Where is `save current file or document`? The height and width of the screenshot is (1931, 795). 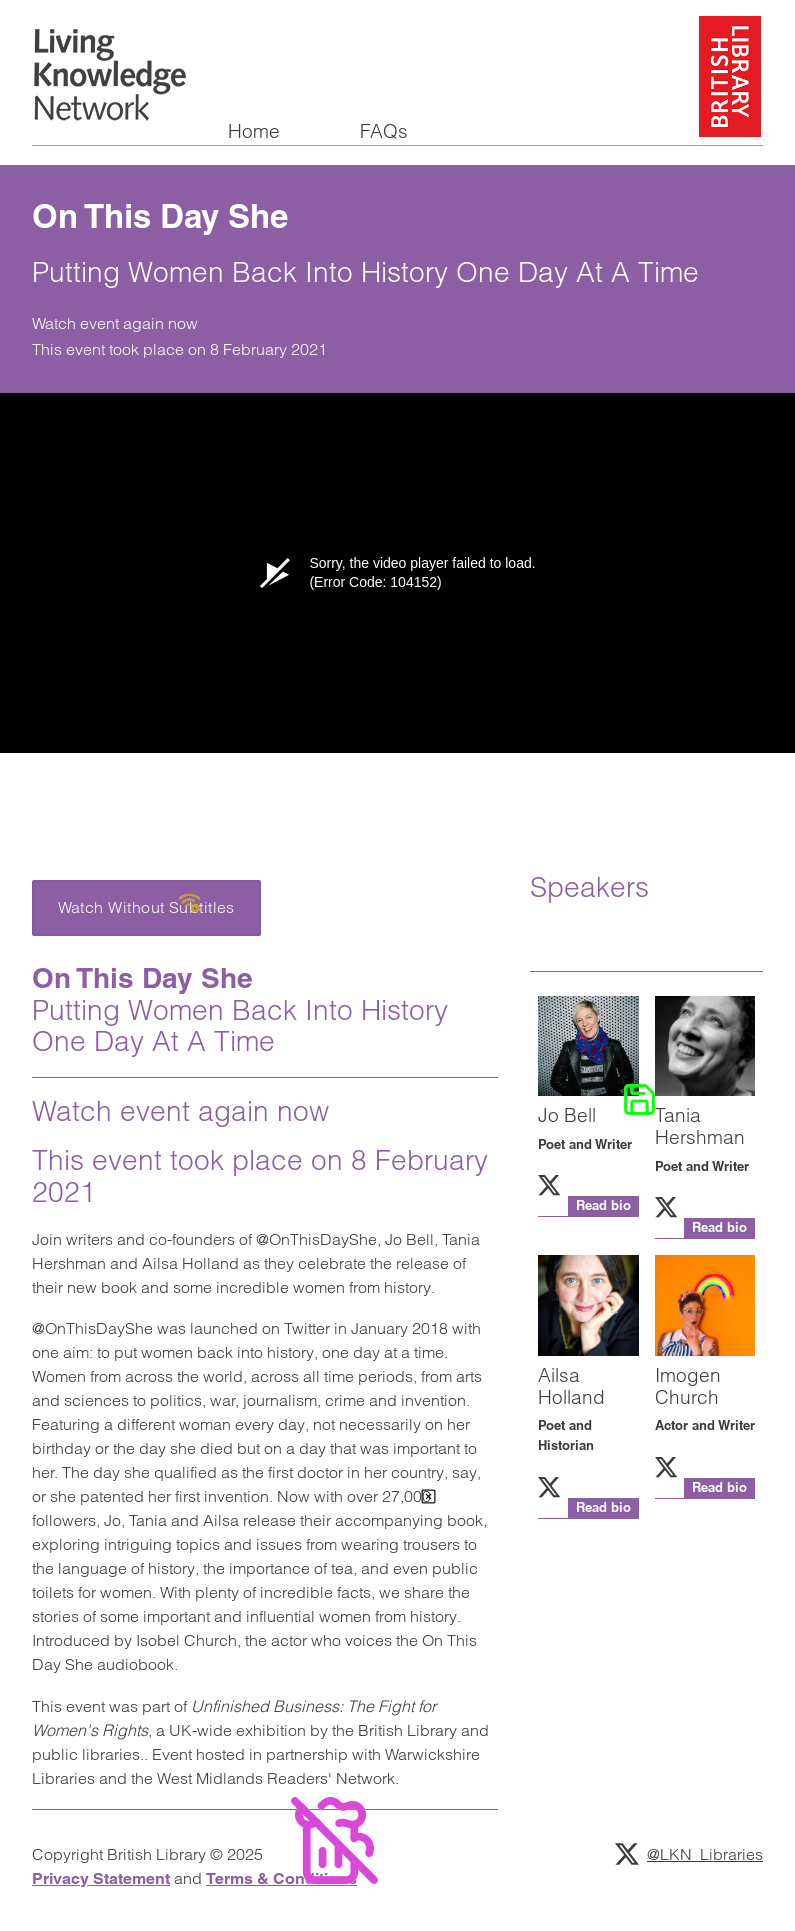 save current file or document is located at coordinates (639, 1099).